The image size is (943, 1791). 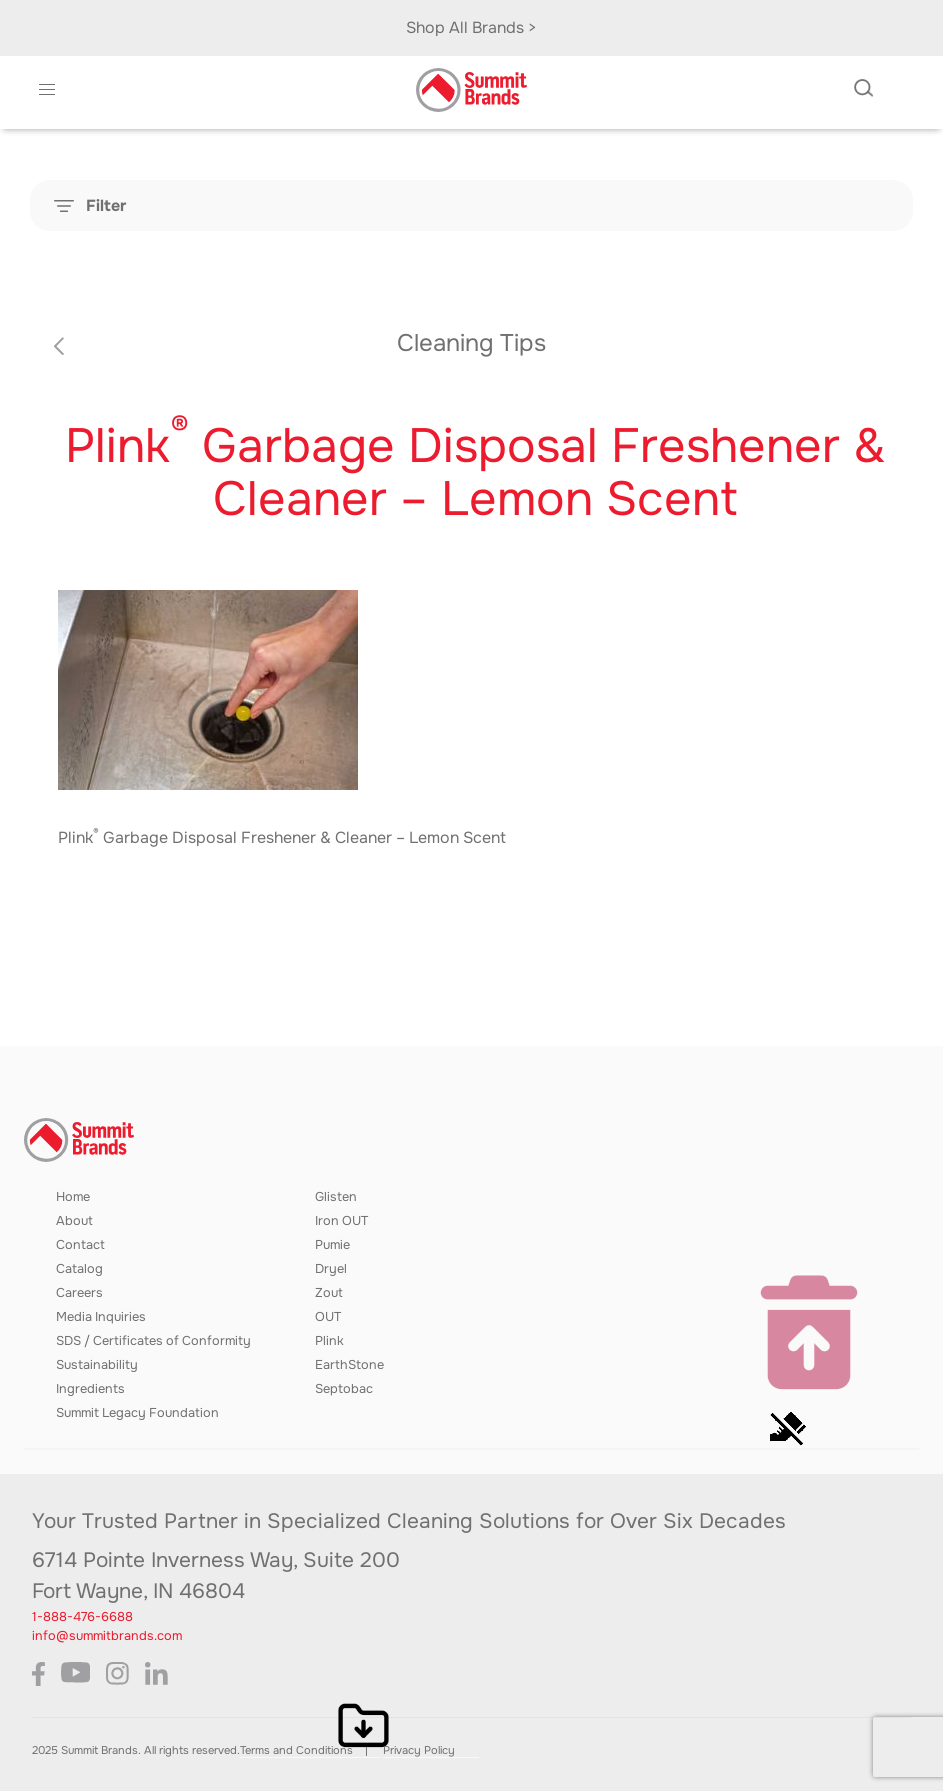 I want to click on download to folder, so click(x=363, y=1726).